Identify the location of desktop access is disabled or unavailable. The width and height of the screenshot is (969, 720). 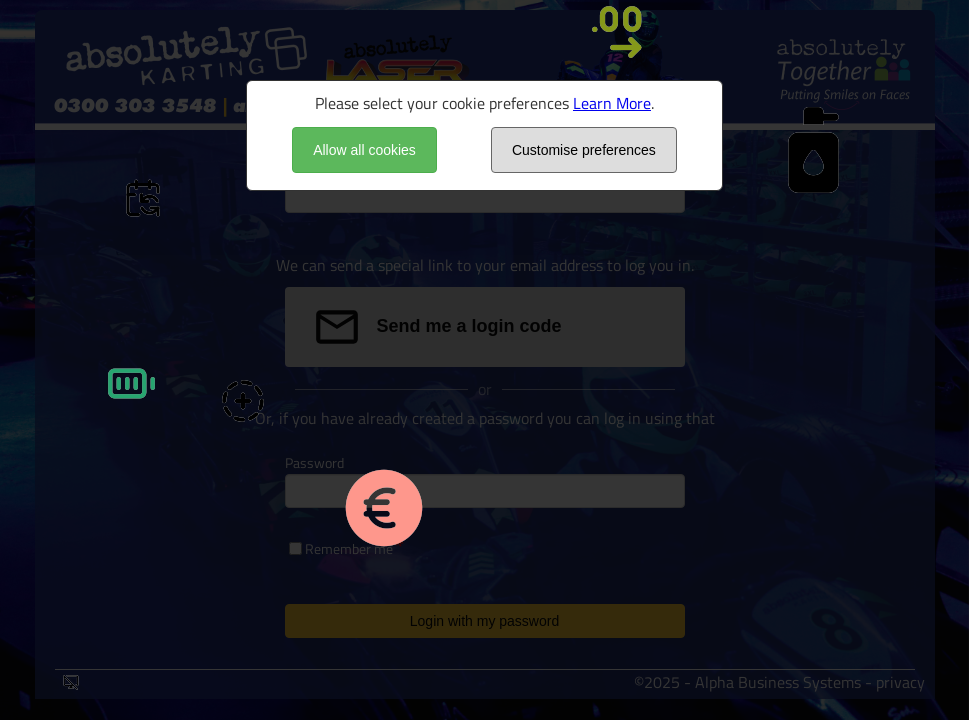
(71, 682).